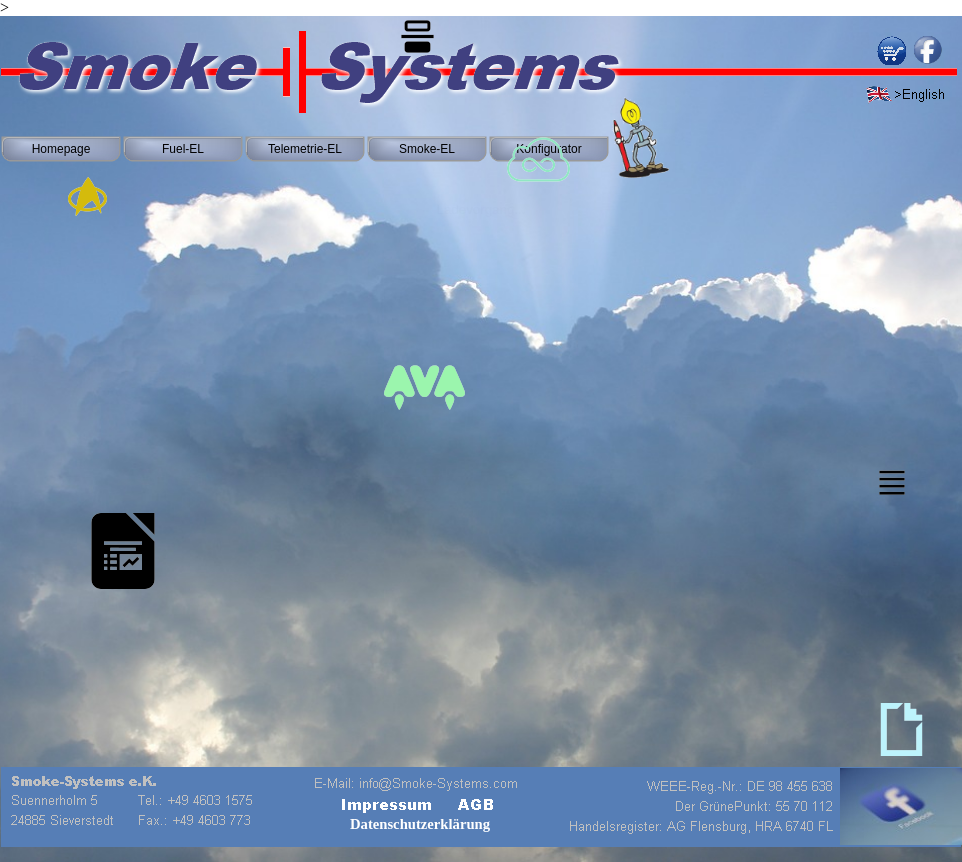  I want to click on open giphy to search for gifs, so click(901, 729).